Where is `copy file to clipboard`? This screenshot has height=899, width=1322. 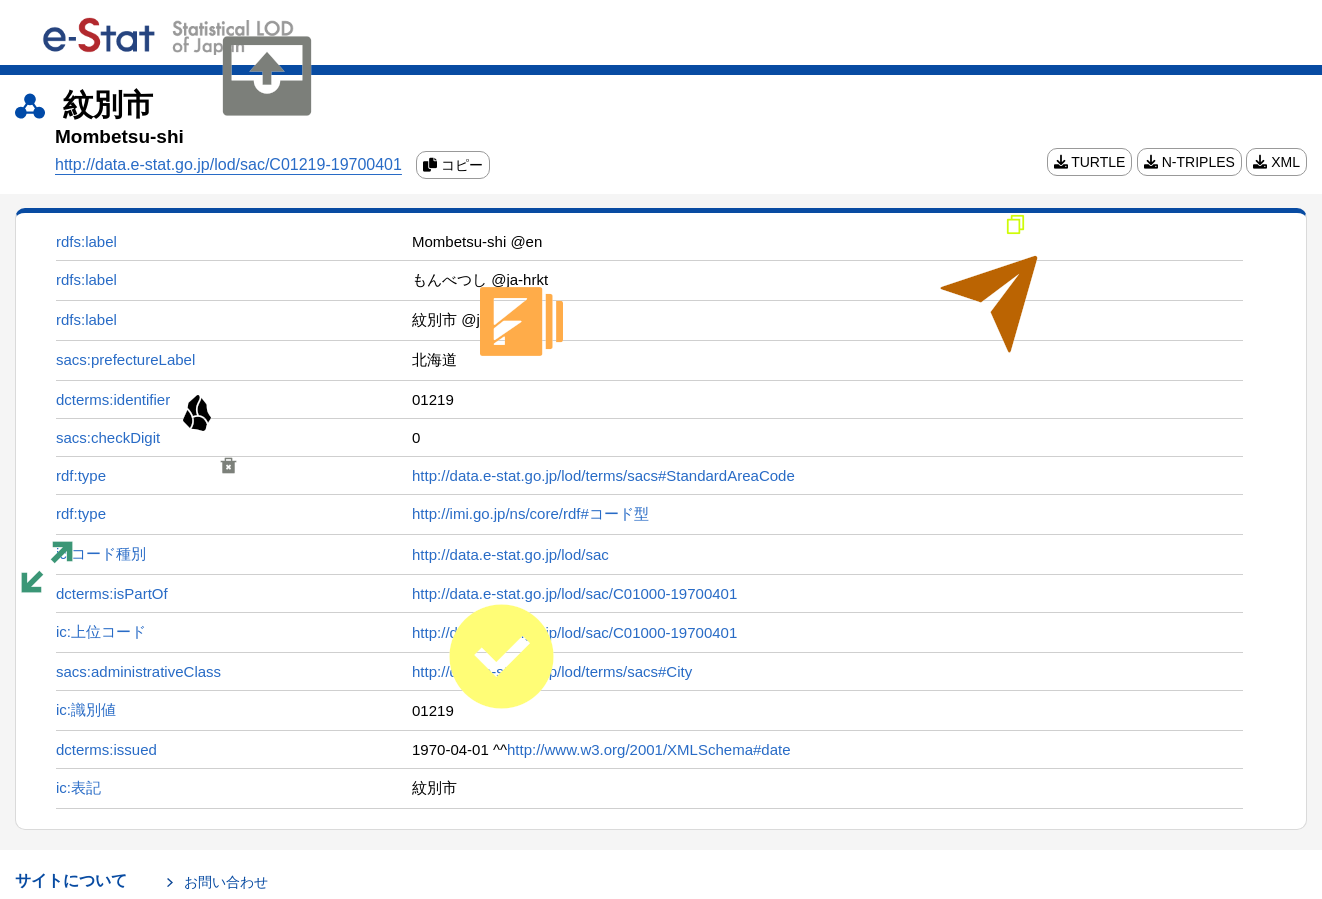 copy file to clipboard is located at coordinates (1015, 224).